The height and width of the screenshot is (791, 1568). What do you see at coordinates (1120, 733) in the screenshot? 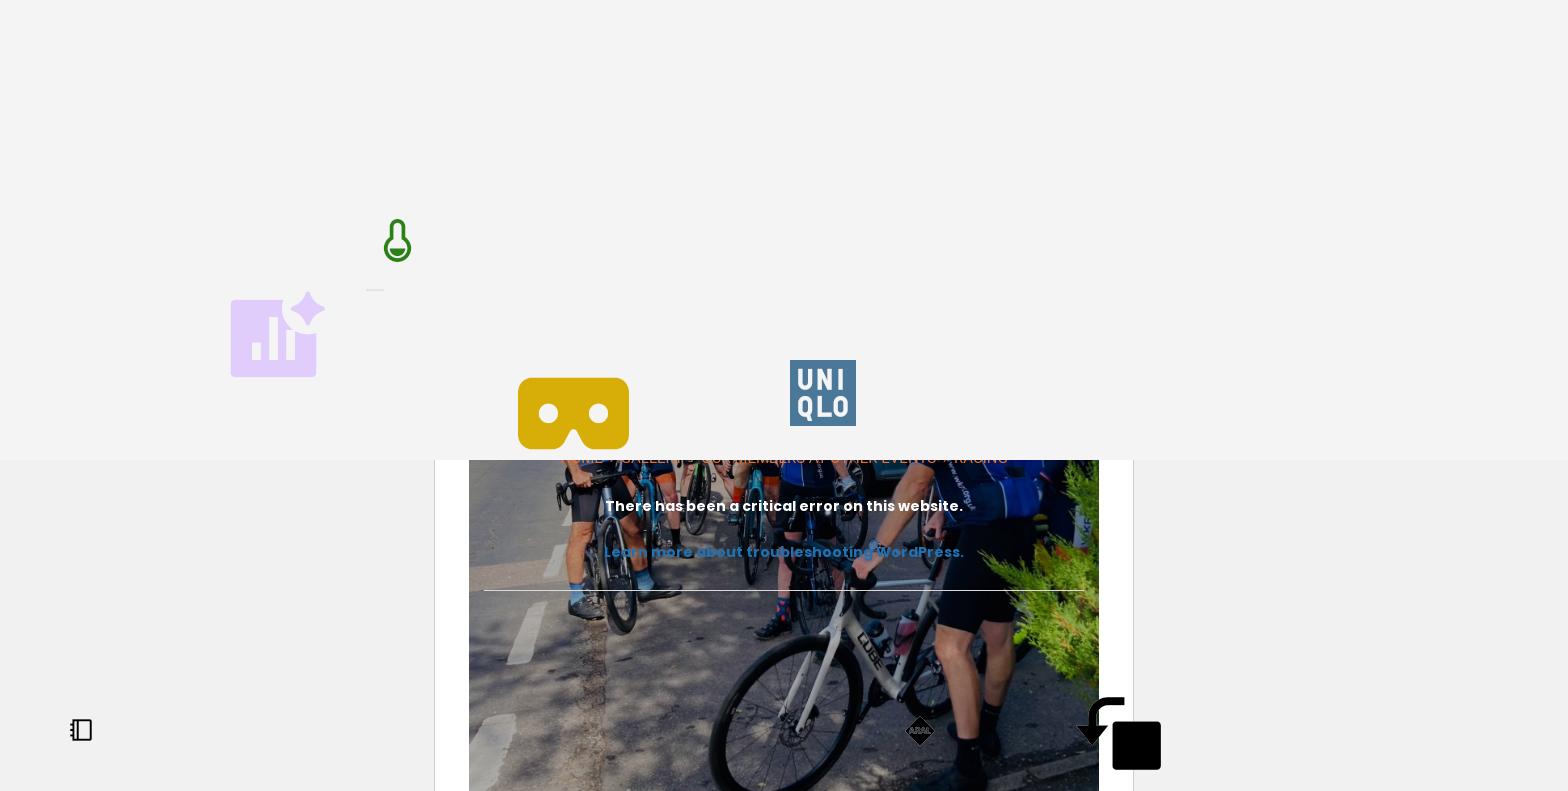
I see `rotate object counterclockwise` at bounding box center [1120, 733].